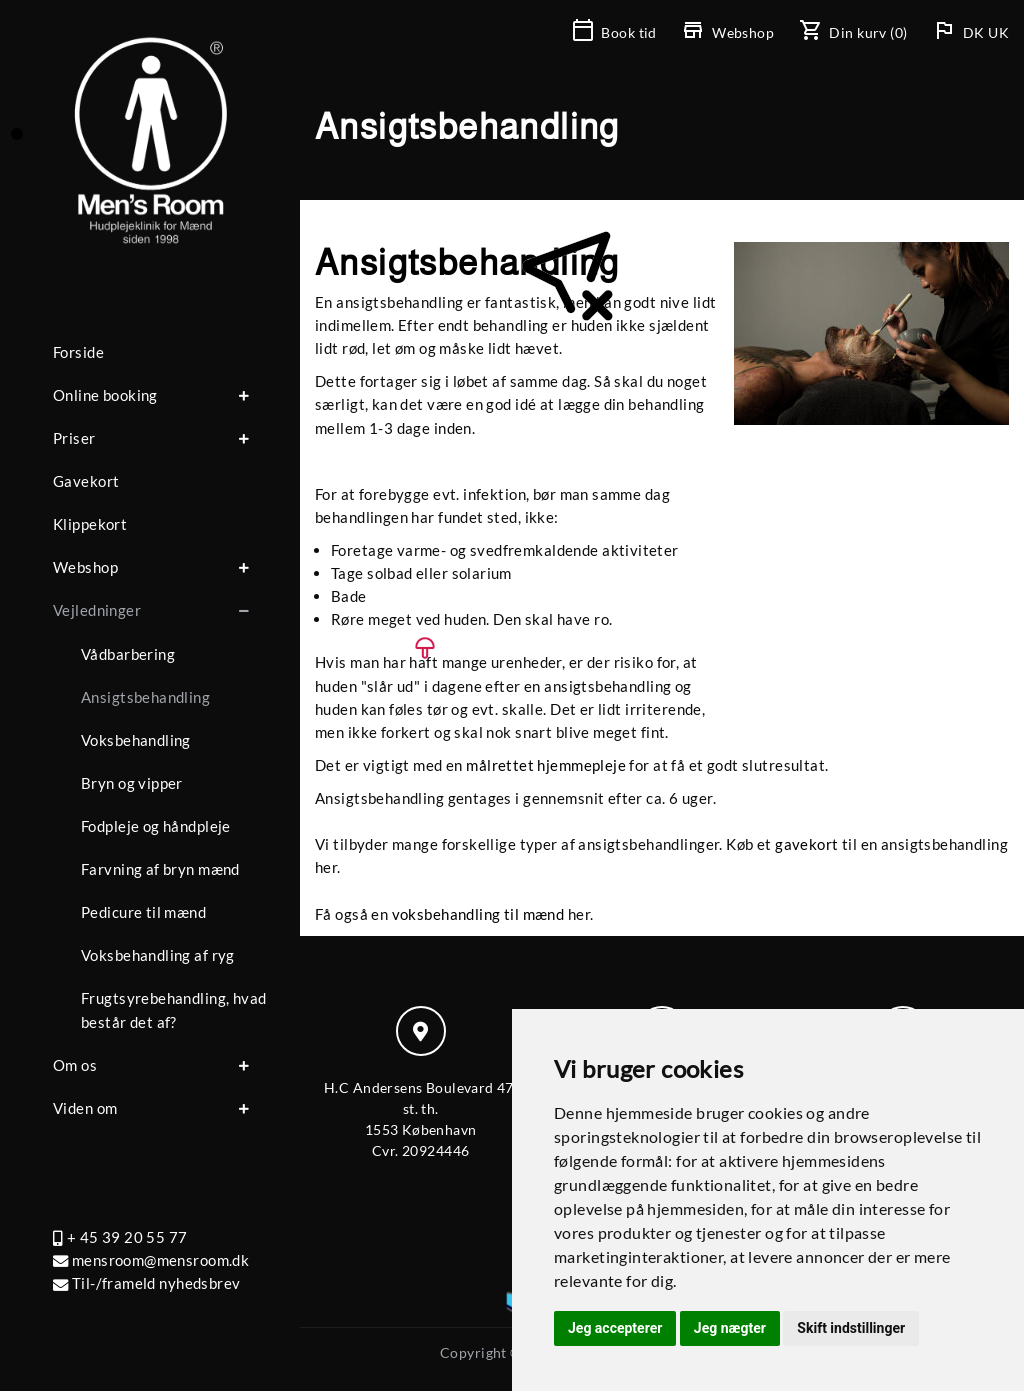 This screenshot has height=1391, width=1024. What do you see at coordinates (425, 648) in the screenshot?
I see `browse fungi or mushroom identification` at bounding box center [425, 648].